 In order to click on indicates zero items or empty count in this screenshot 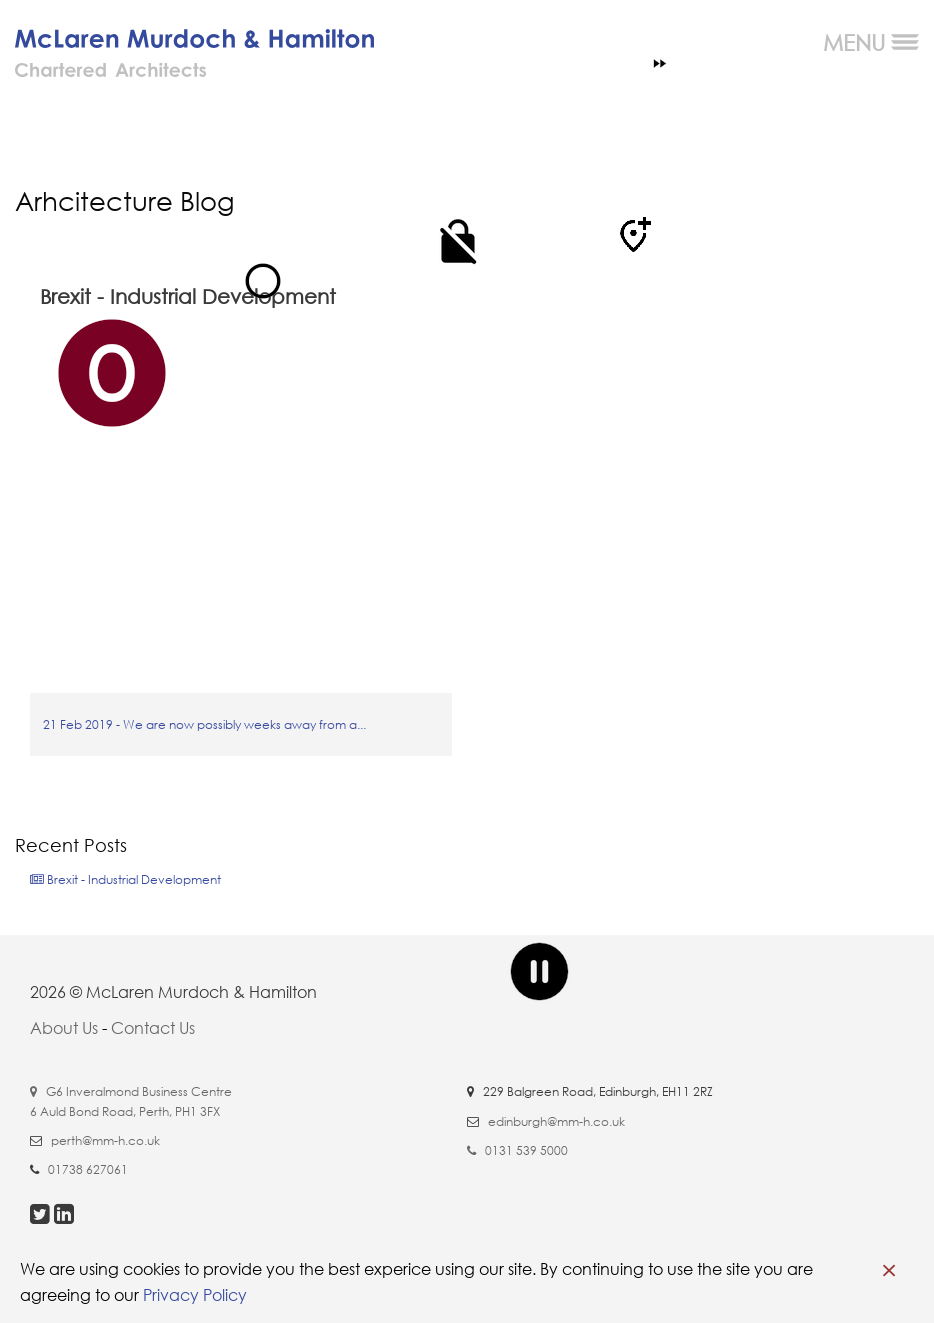, I will do `click(112, 373)`.